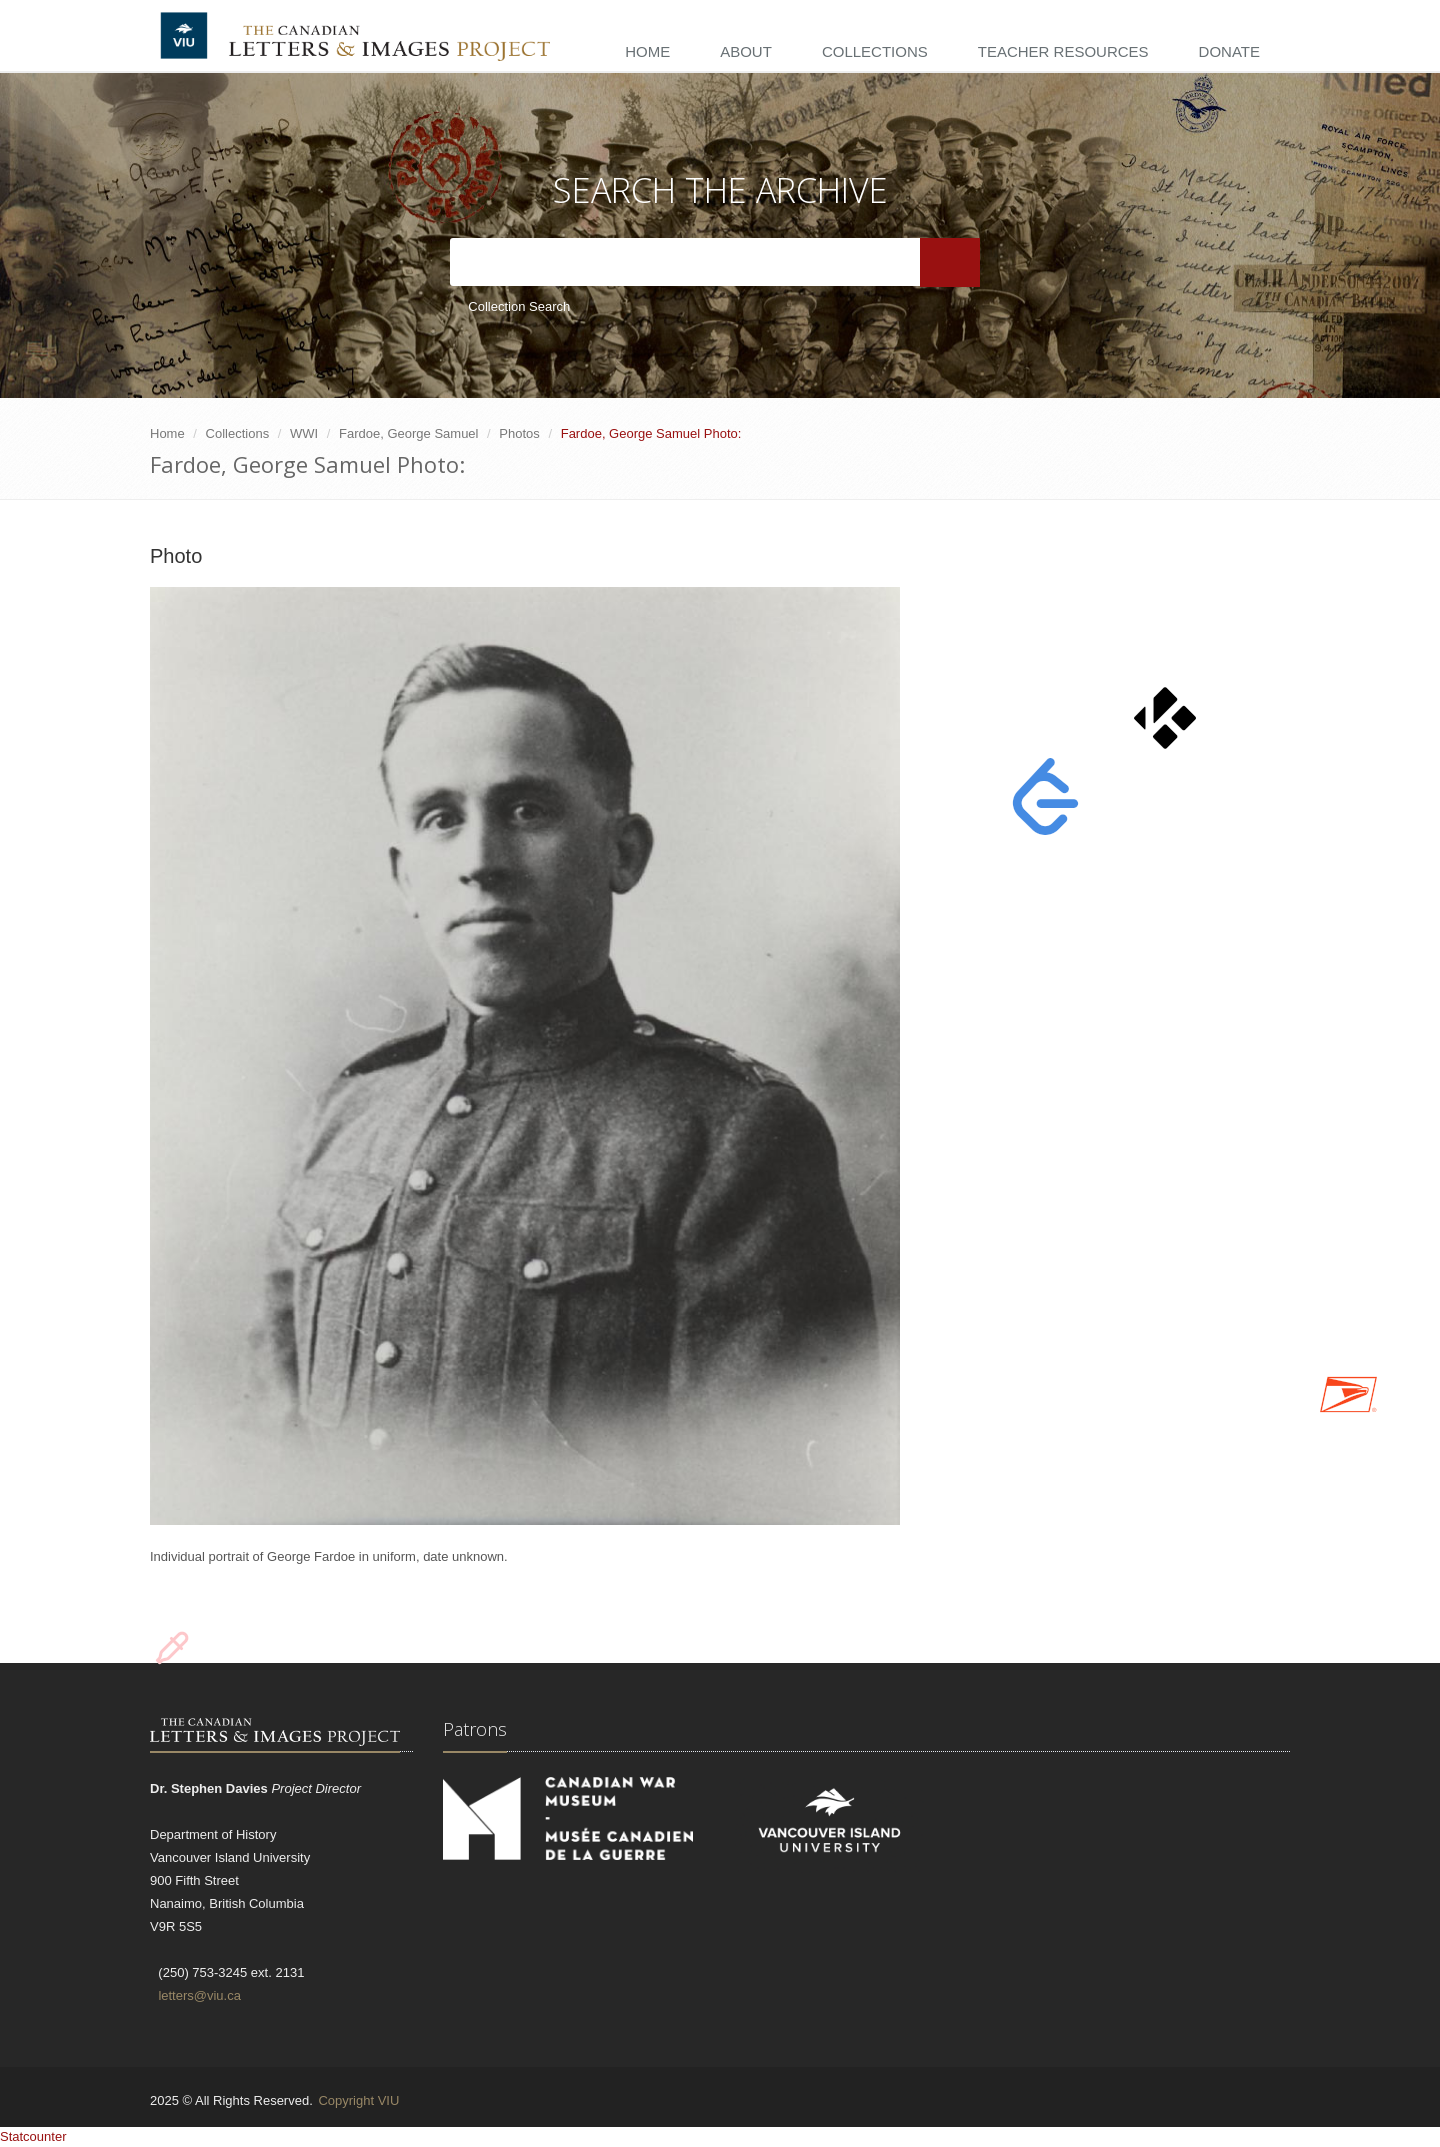 Image resolution: width=1440 pixels, height=2147 pixels. Describe the element at coordinates (172, 1648) in the screenshot. I see `select a color from the screen` at that location.